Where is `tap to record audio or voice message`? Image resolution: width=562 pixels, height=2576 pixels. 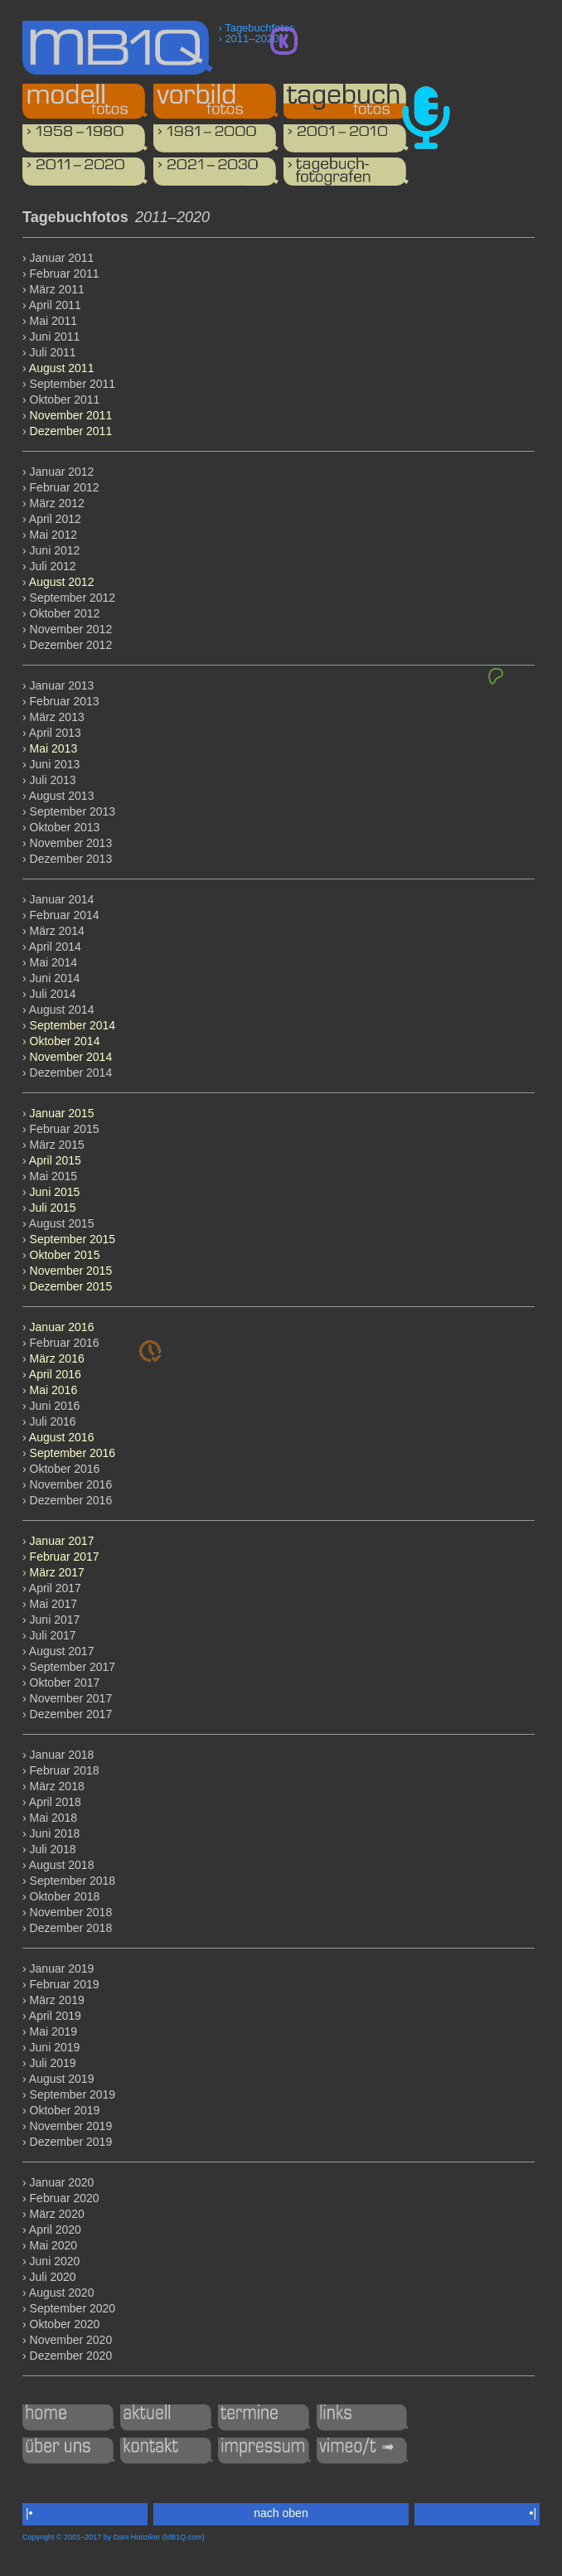 tap to record audio or voice message is located at coordinates (426, 118).